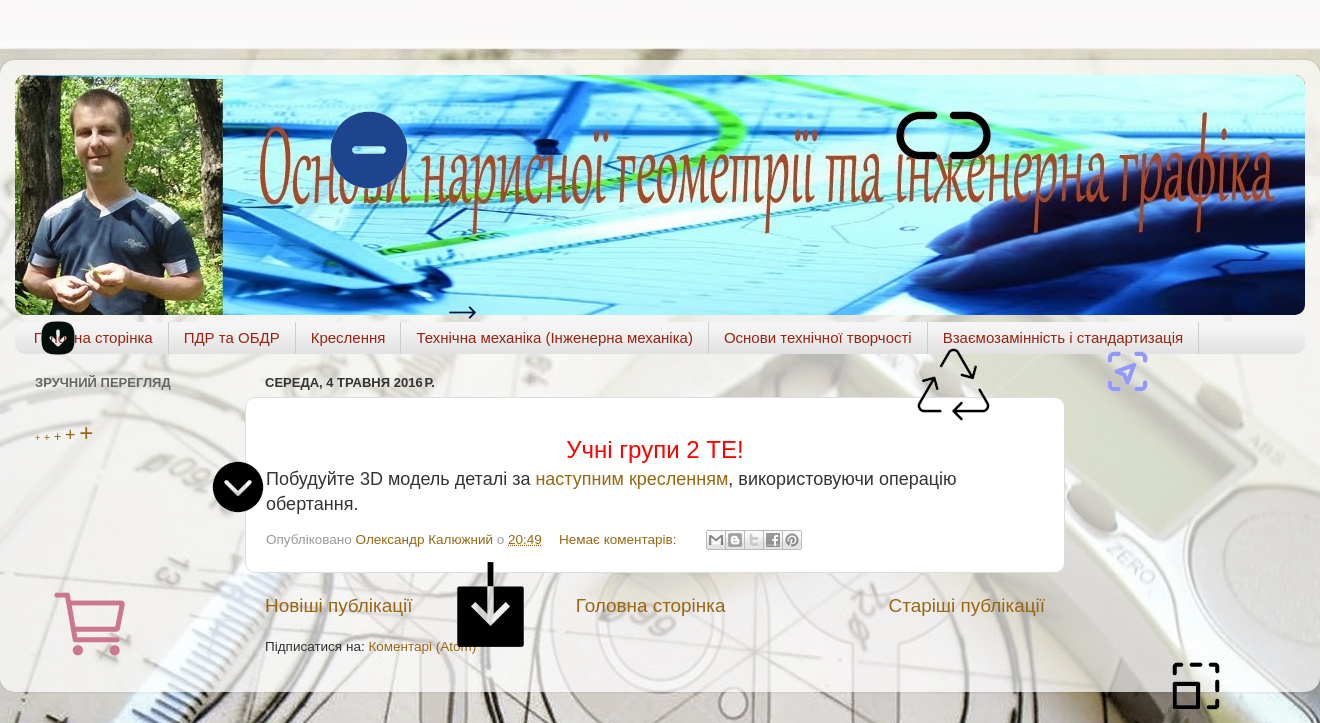 Image resolution: width=1320 pixels, height=723 pixels. Describe the element at coordinates (58, 338) in the screenshot. I see `download file or content` at that location.